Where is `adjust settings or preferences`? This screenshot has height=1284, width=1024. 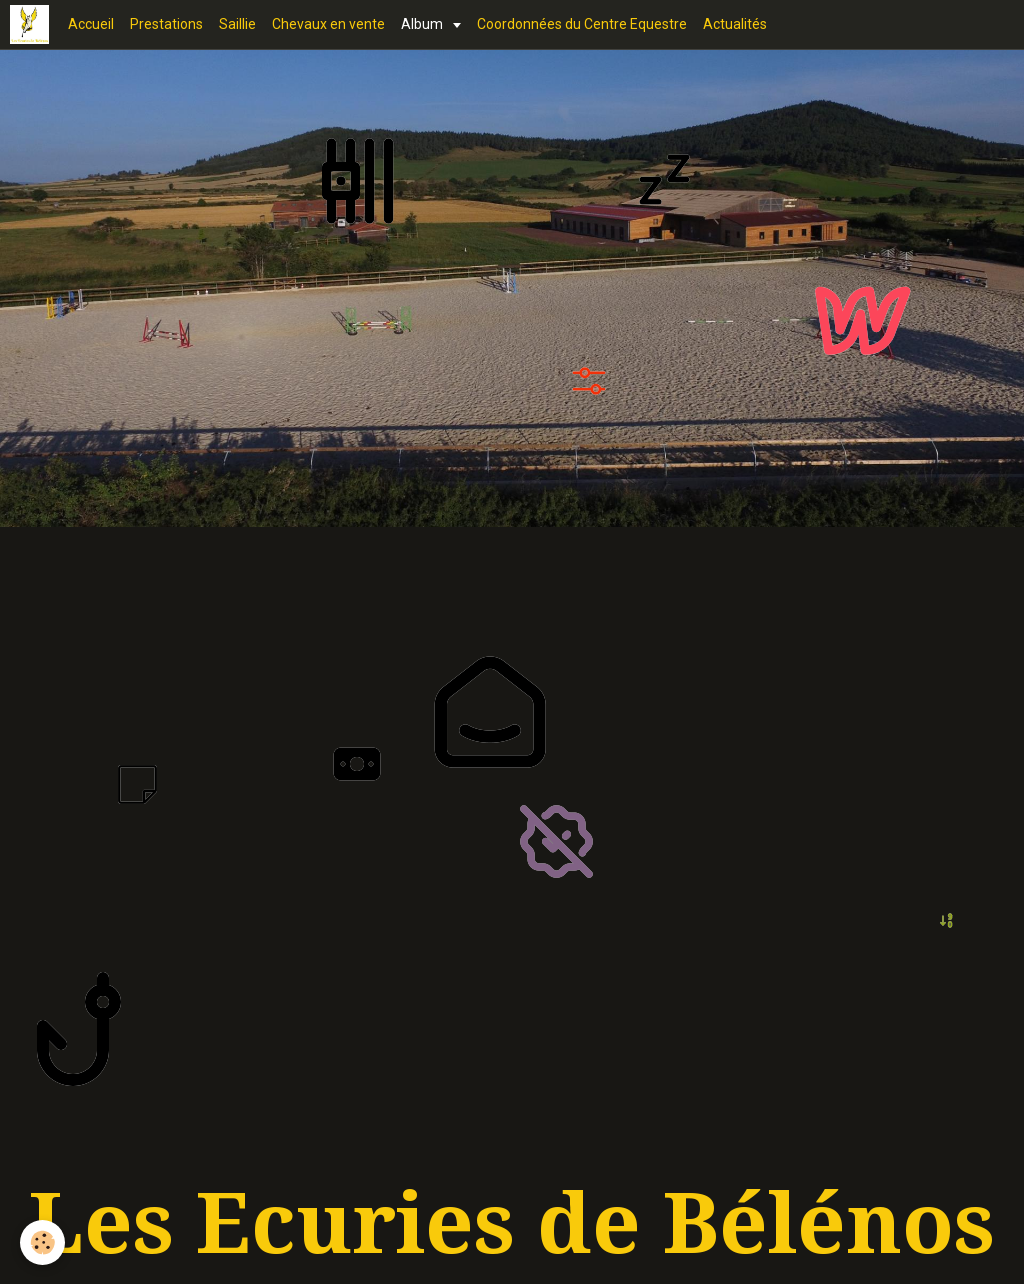
adjust settings or preferences is located at coordinates (589, 381).